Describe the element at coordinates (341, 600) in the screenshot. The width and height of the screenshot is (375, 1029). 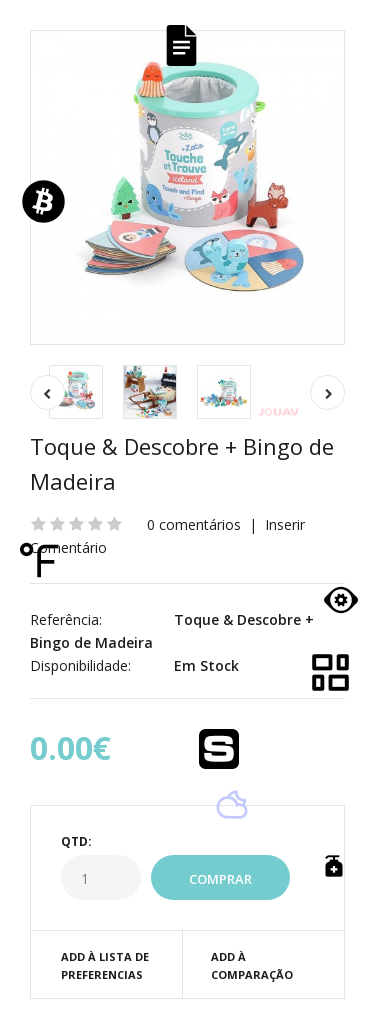
I see `phabricator code review platform logo` at that location.